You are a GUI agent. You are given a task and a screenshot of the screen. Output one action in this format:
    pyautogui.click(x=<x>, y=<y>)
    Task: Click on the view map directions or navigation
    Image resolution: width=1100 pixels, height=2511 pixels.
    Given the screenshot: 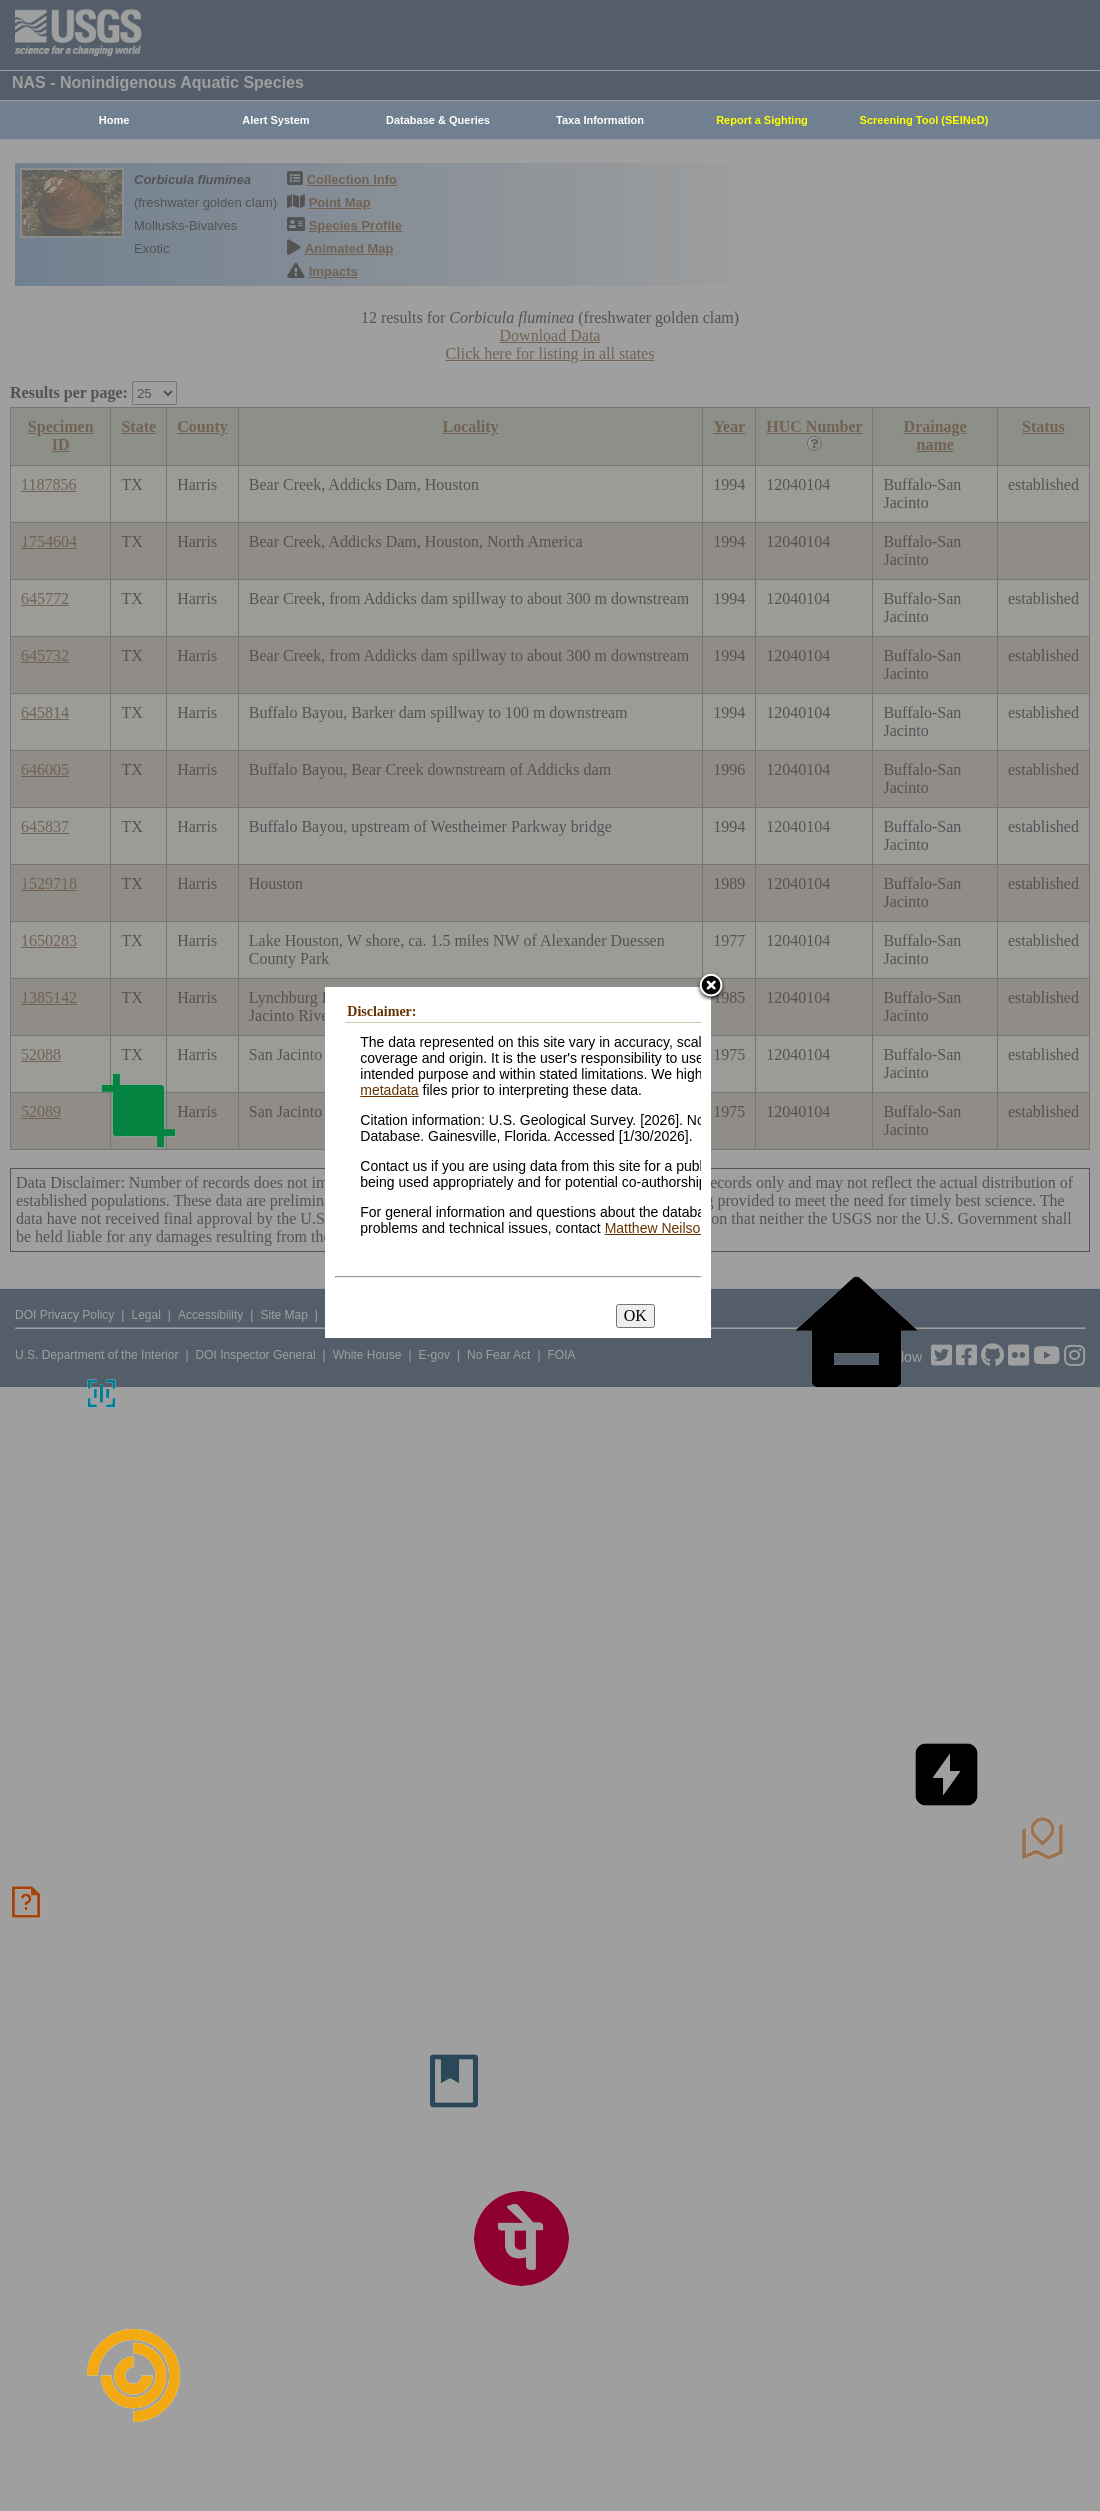 What is the action you would take?
    pyautogui.click(x=1042, y=1839)
    